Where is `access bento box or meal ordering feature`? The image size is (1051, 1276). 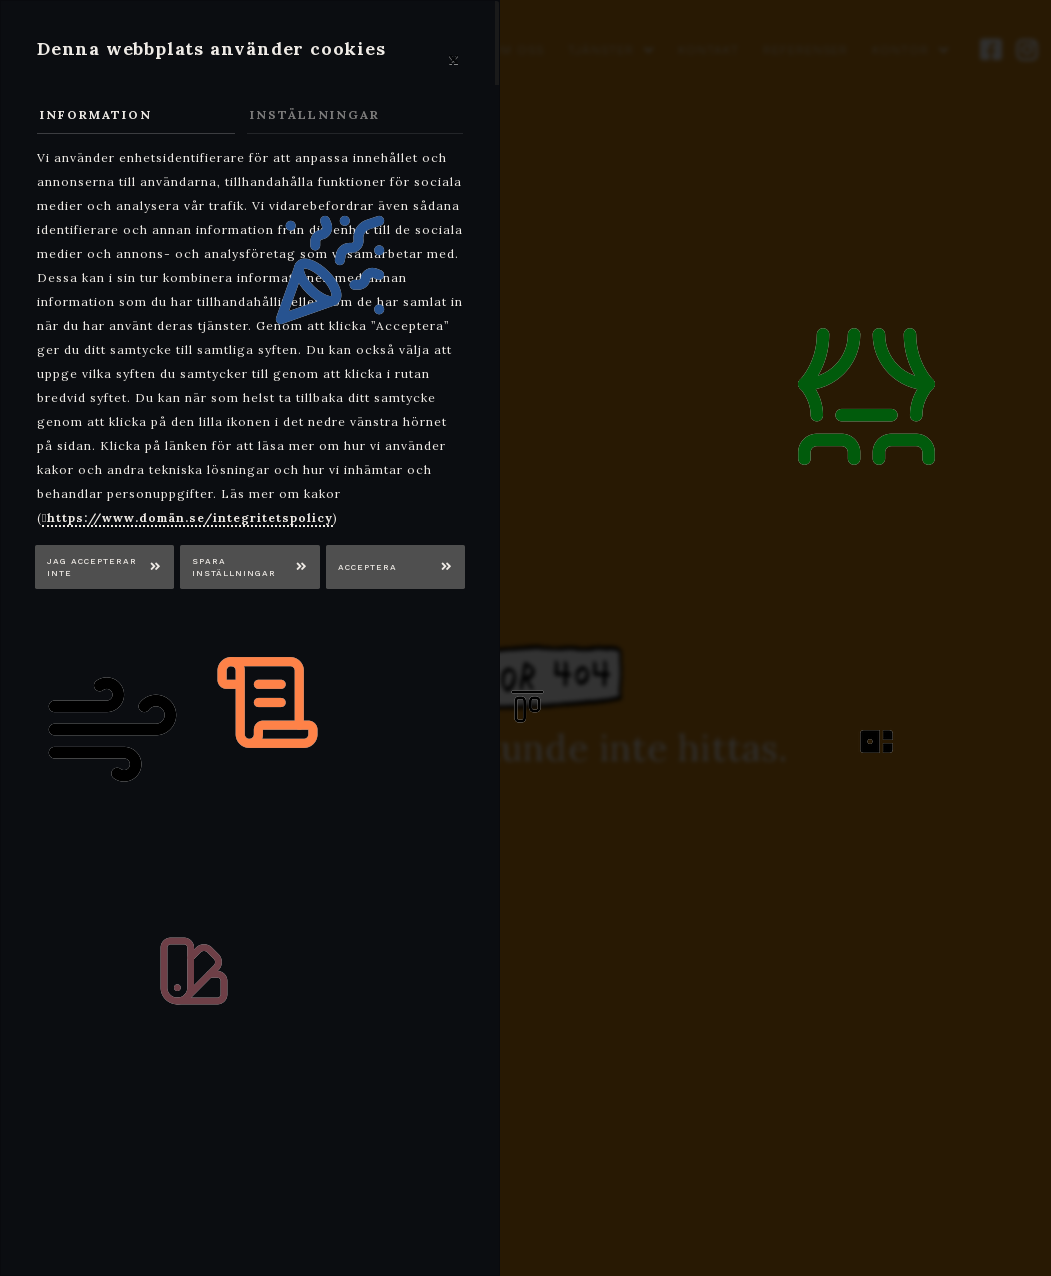
access bento box or meal ordering feature is located at coordinates (876, 741).